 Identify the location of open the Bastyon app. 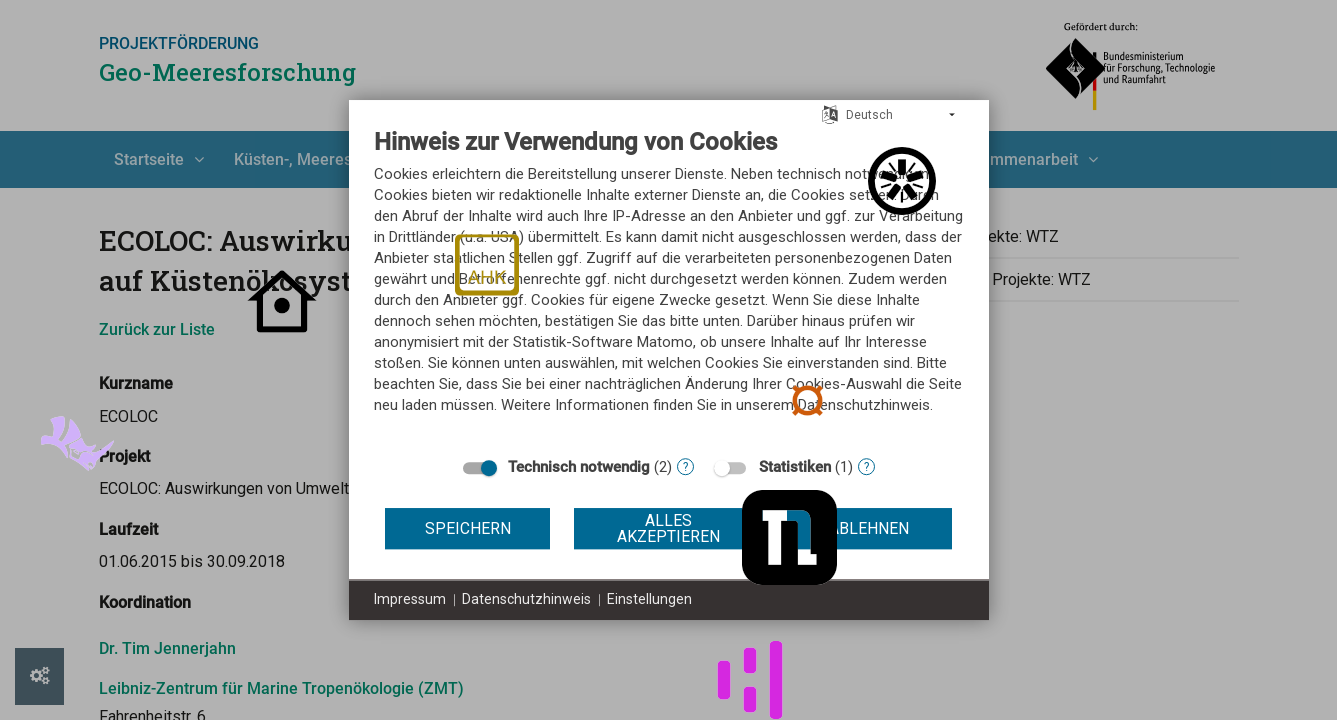
(807, 400).